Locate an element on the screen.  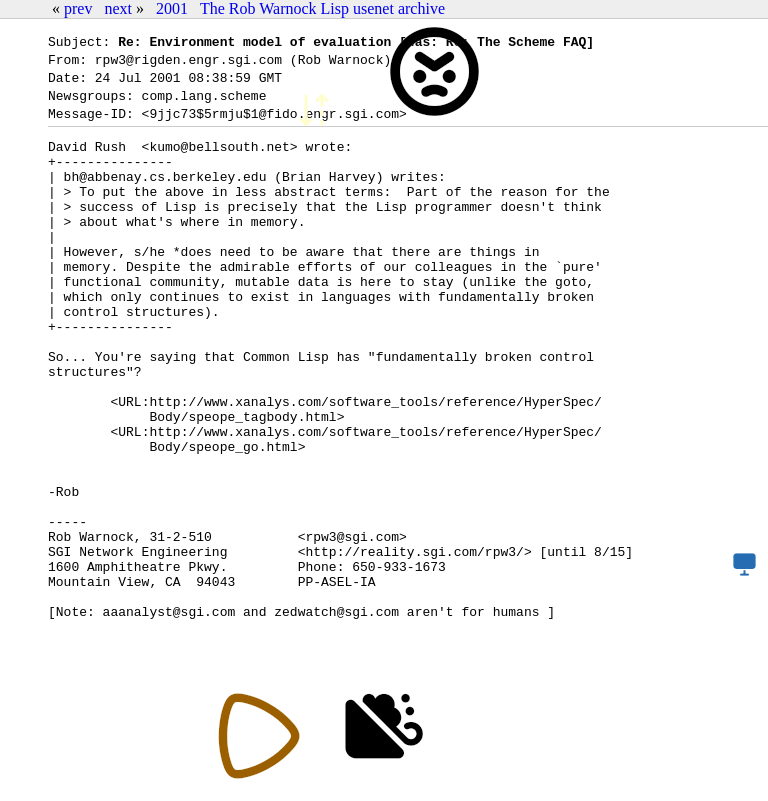
transfer data downward is located at coordinates (314, 110).